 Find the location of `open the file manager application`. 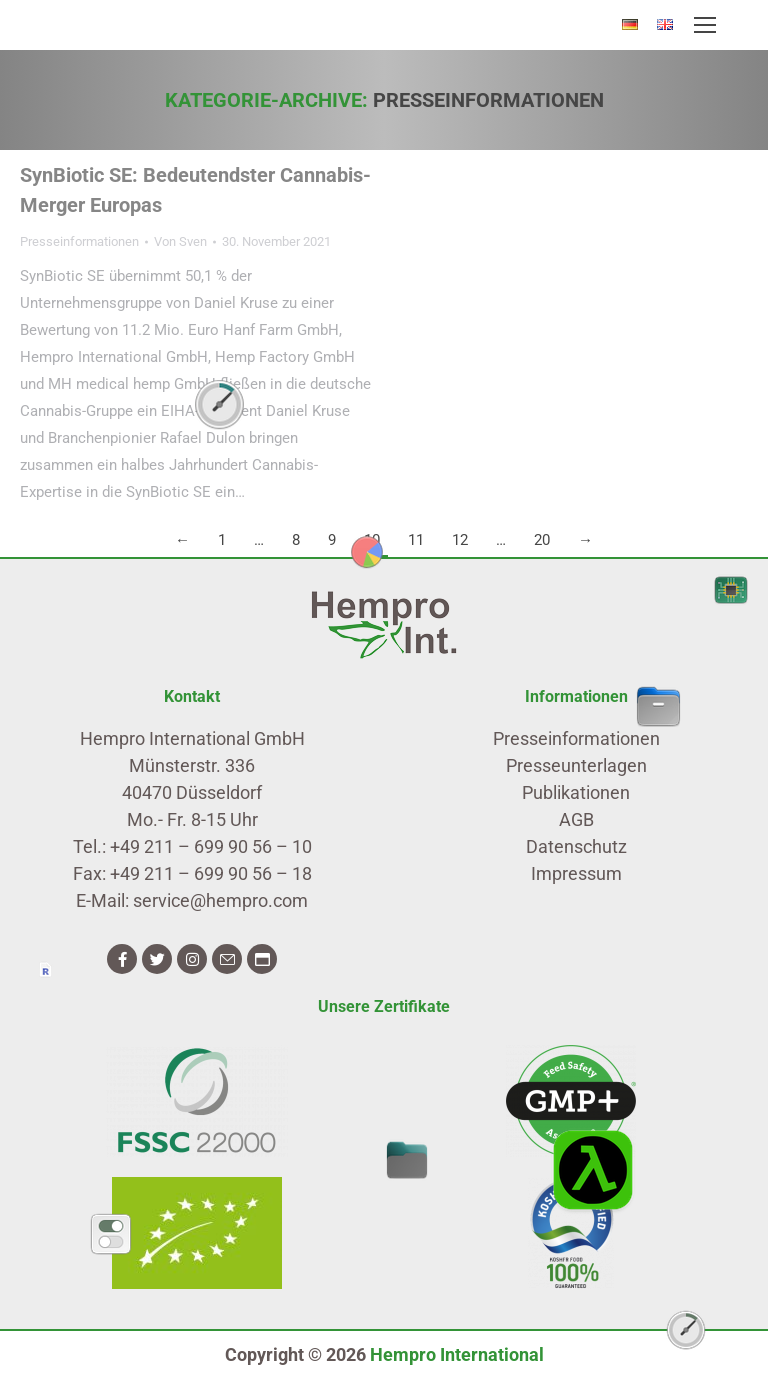

open the file manager application is located at coordinates (658, 706).